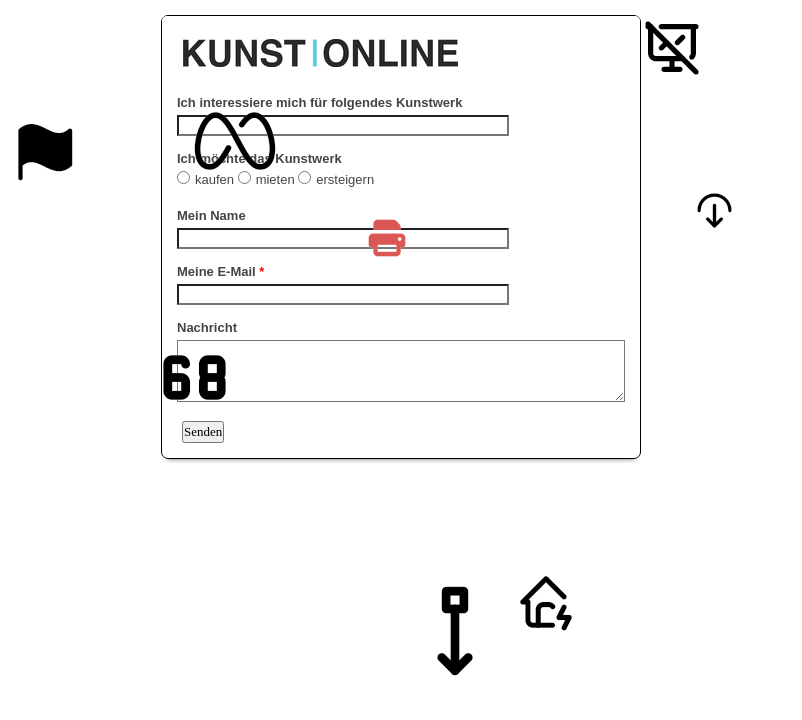 This screenshot has width=802, height=720. I want to click on displays the number 68 as a label or count indicator, so click(194, 377).